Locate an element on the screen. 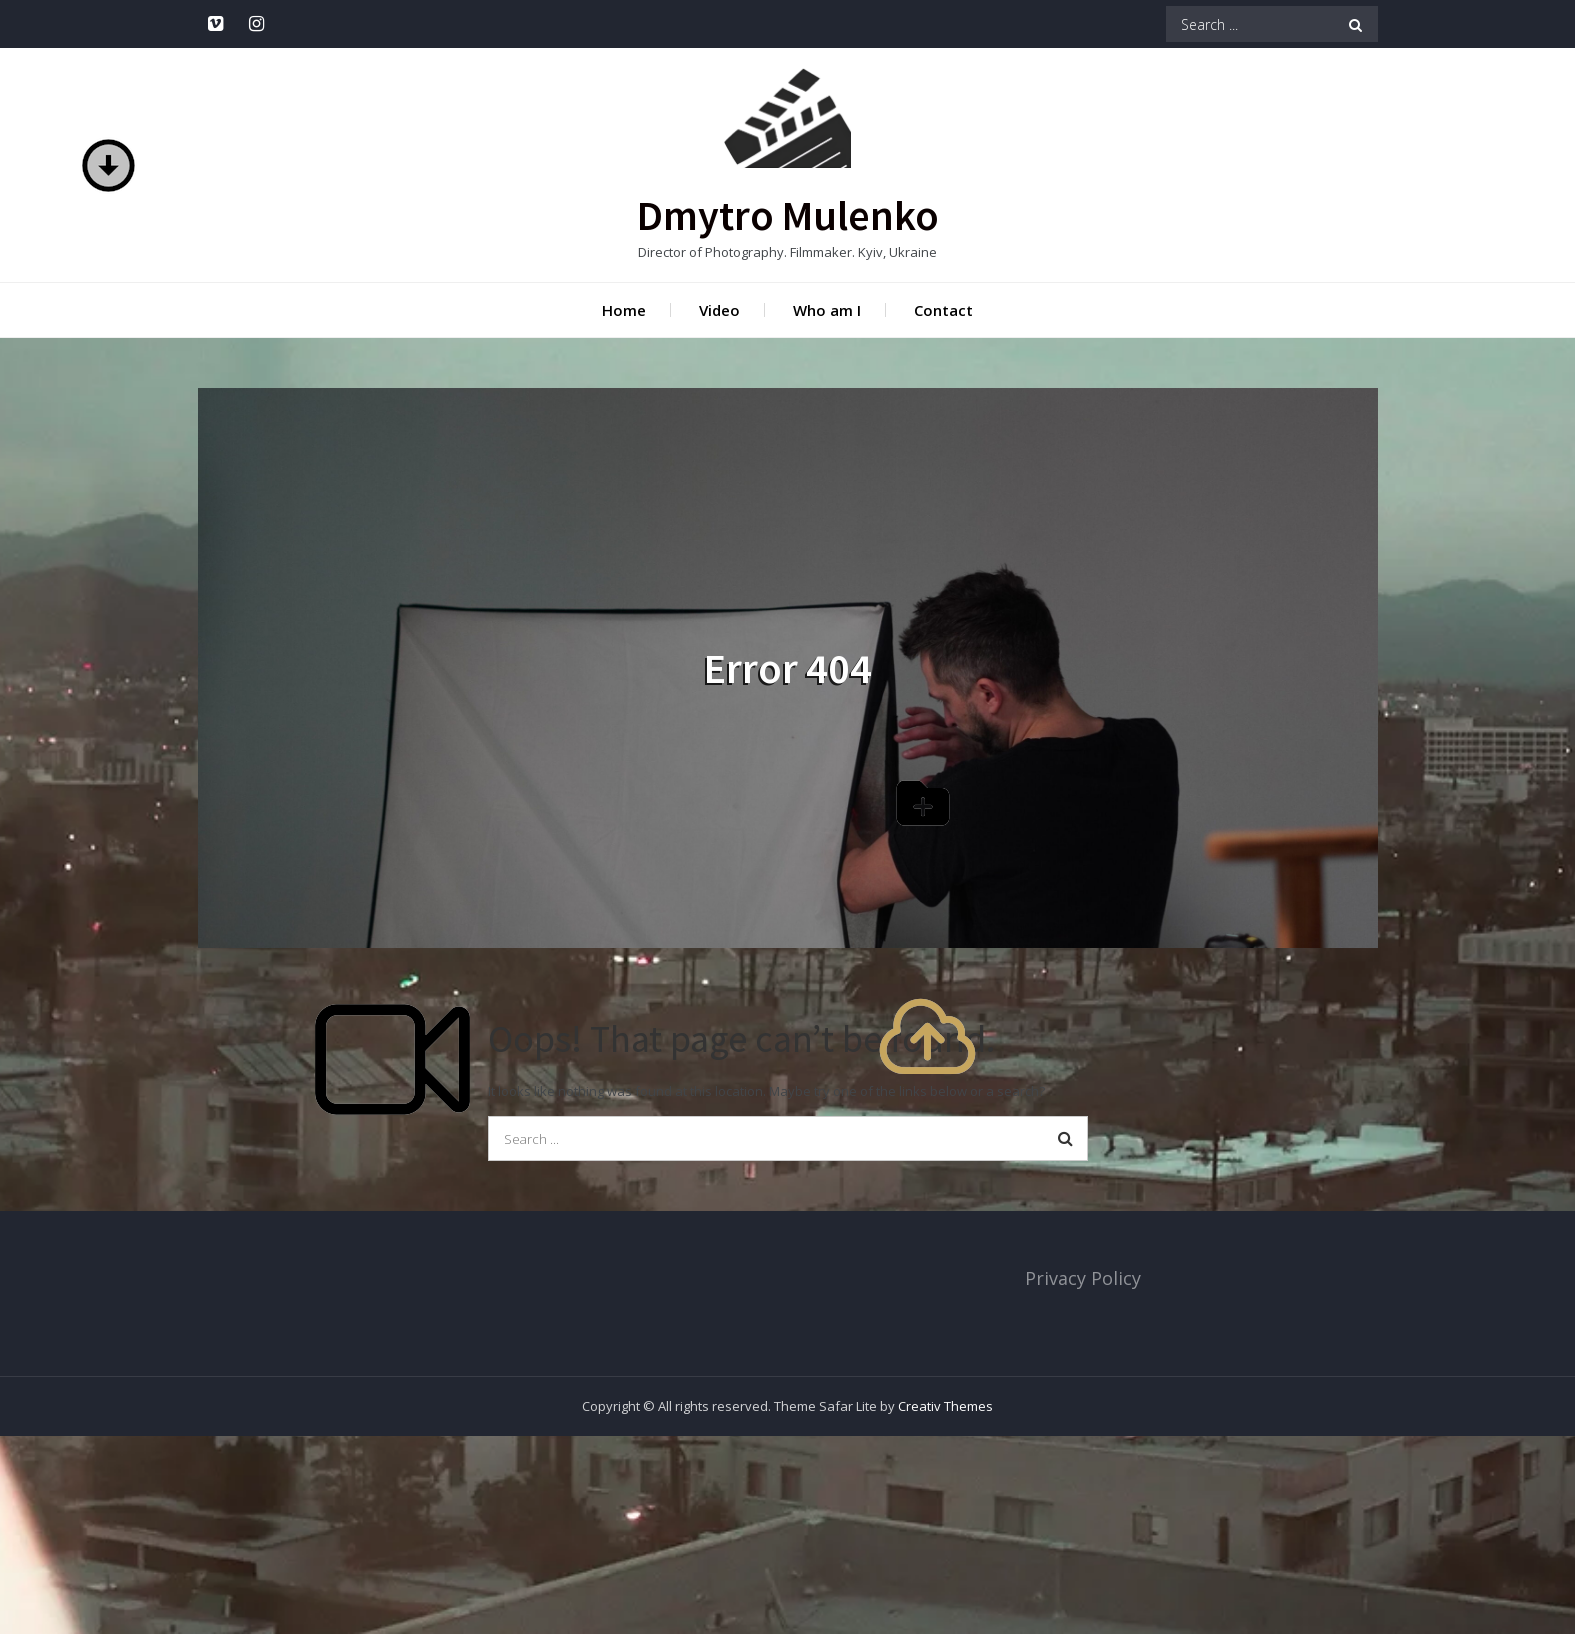  create a new folder is located at coordinates (923, 803).